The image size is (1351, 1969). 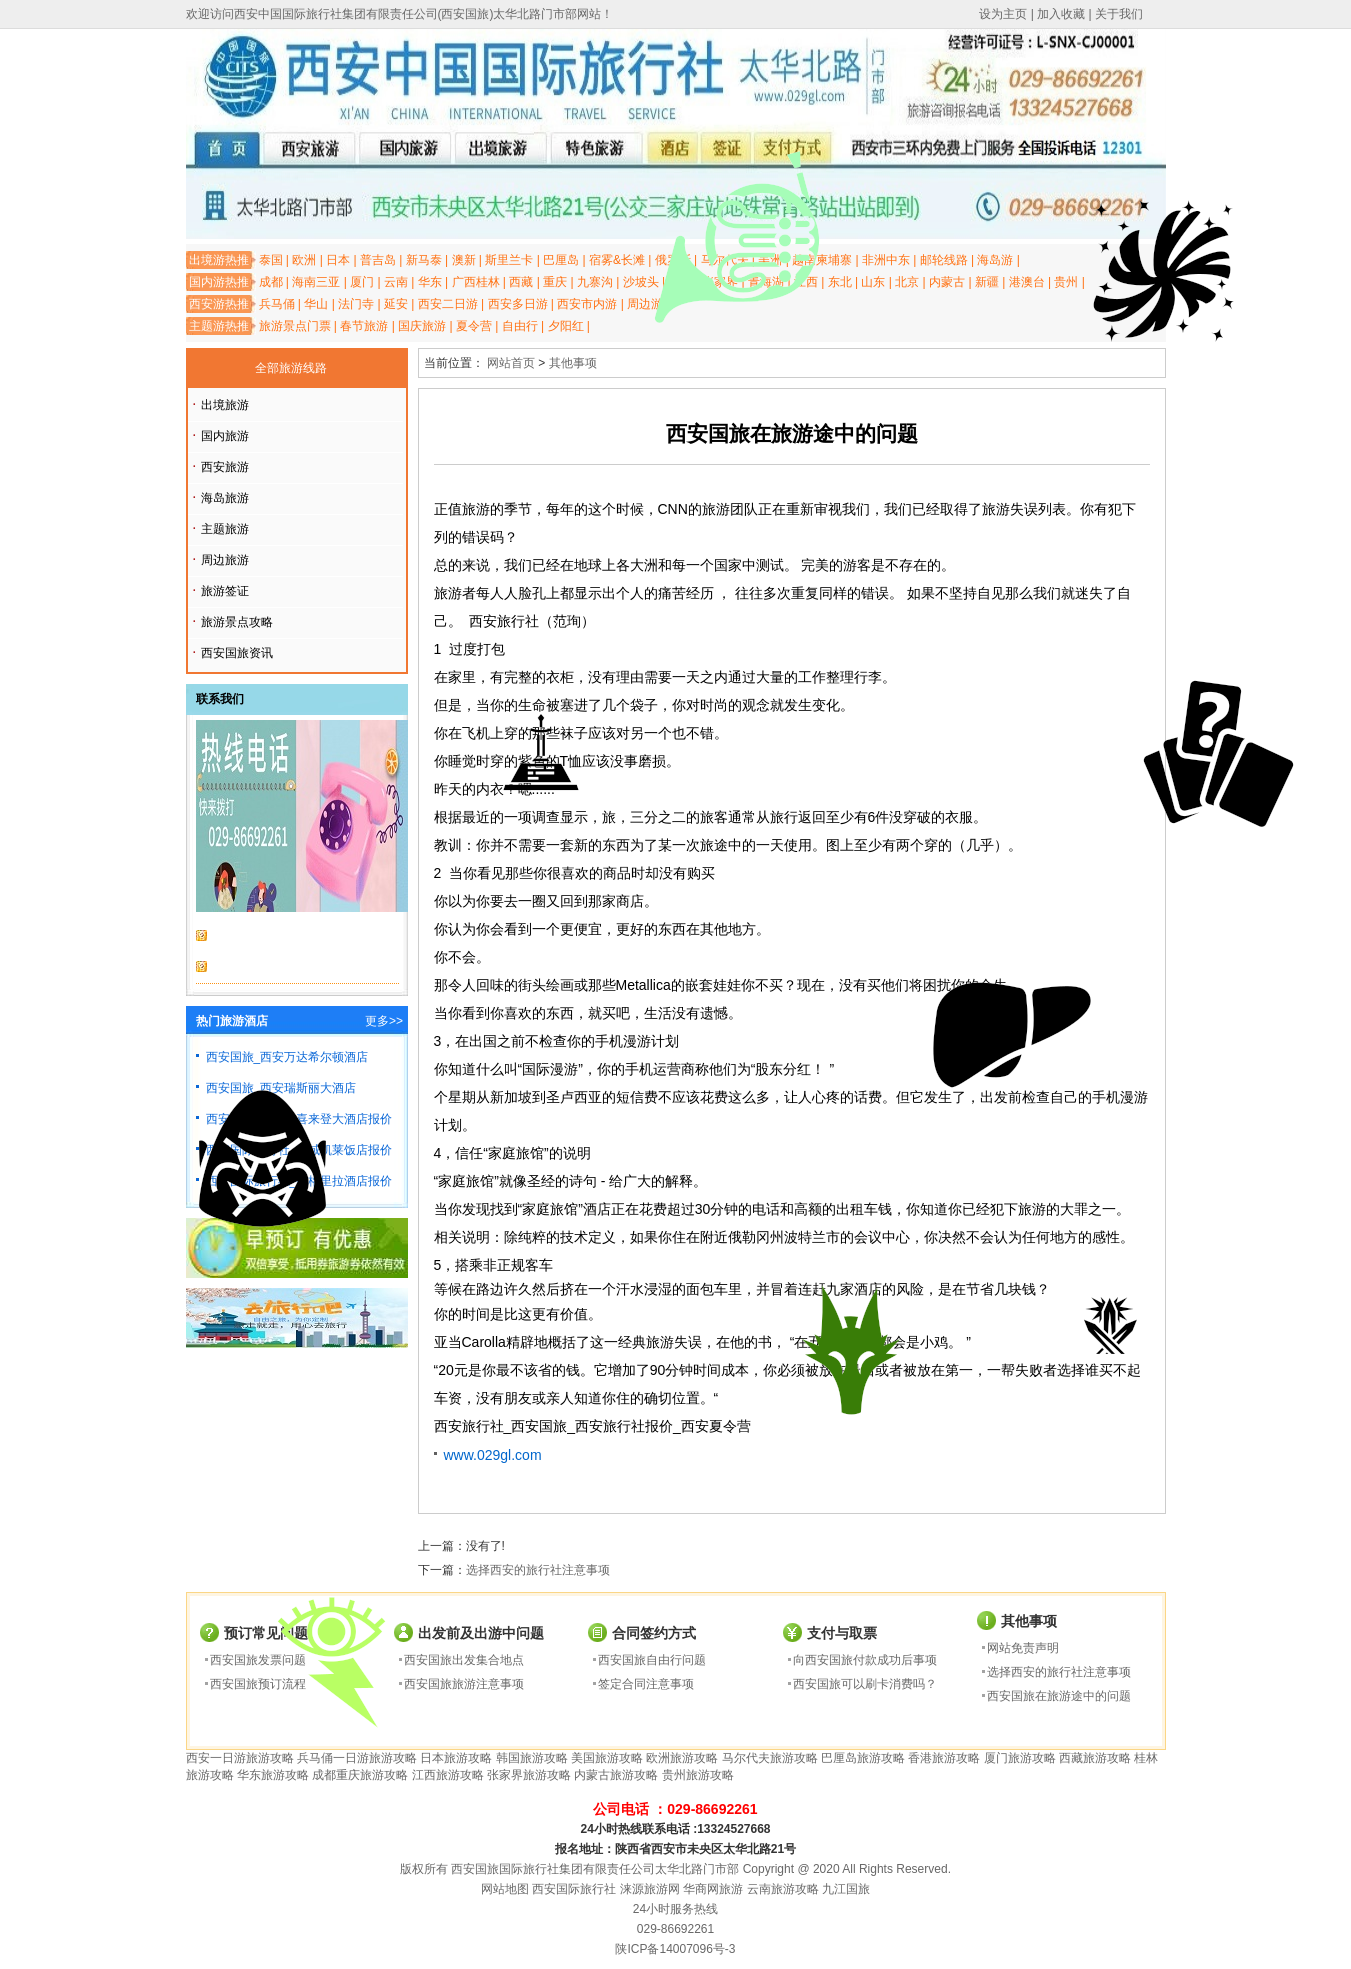 What do you see at coordinates (853, 1350) in the screenshot?
I see `fox character or animal companion icon` at bounding box center [853, 1350].